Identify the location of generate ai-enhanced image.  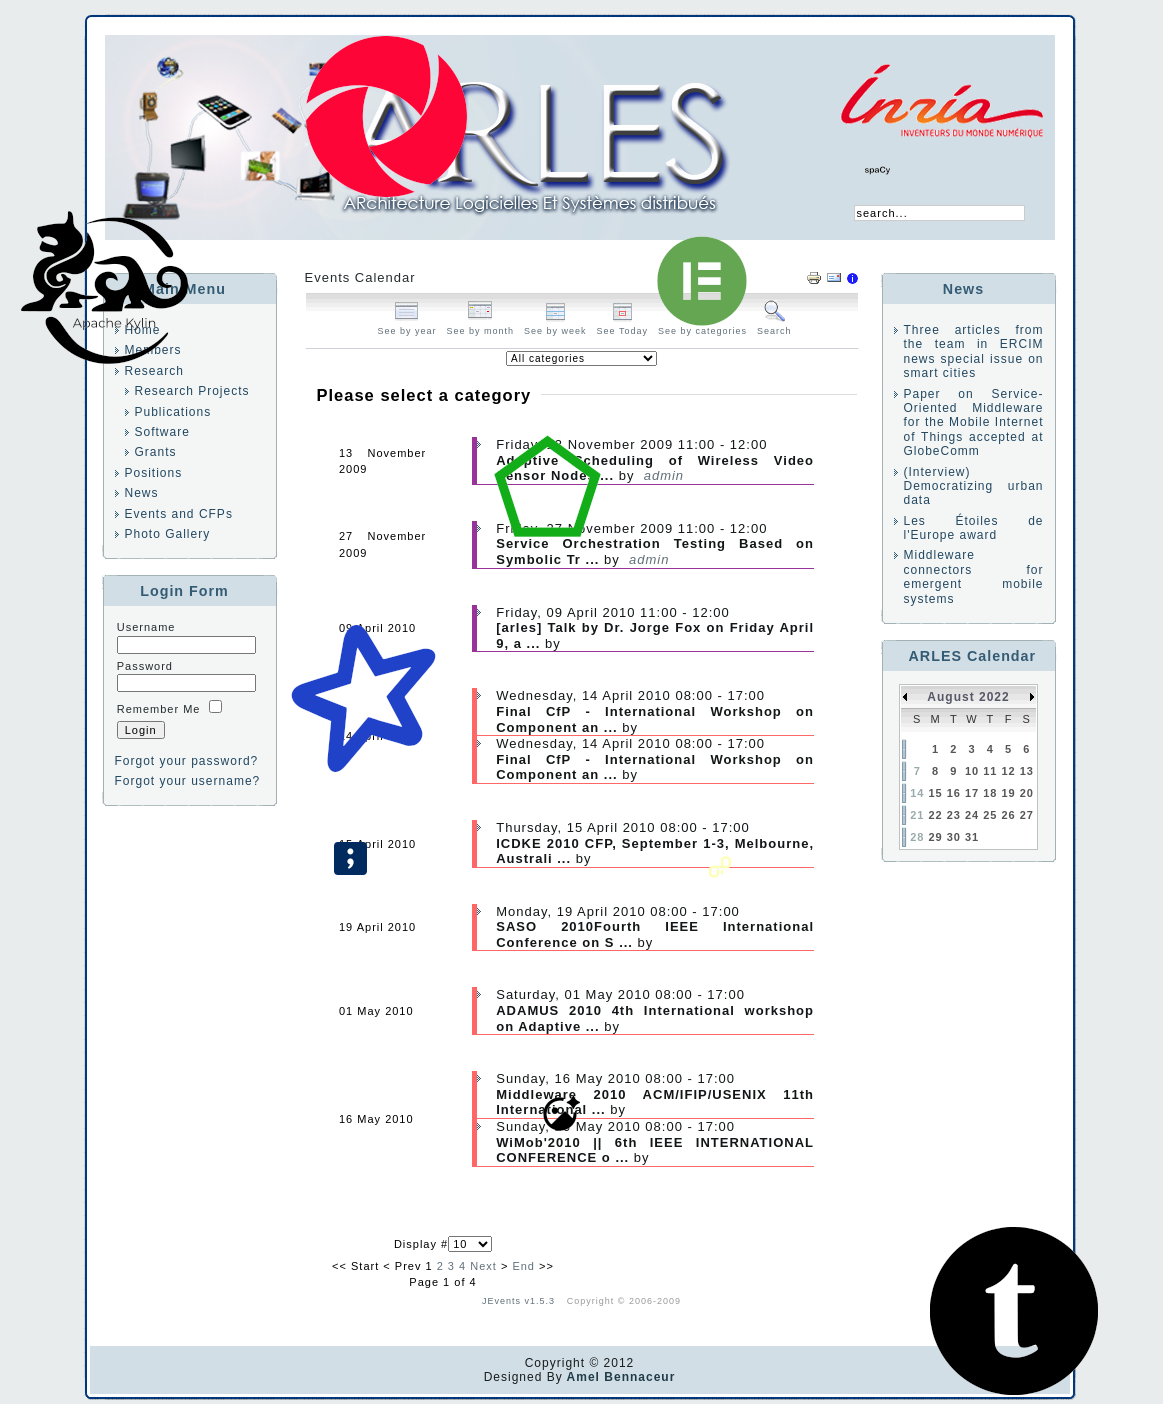
(560, 1114).